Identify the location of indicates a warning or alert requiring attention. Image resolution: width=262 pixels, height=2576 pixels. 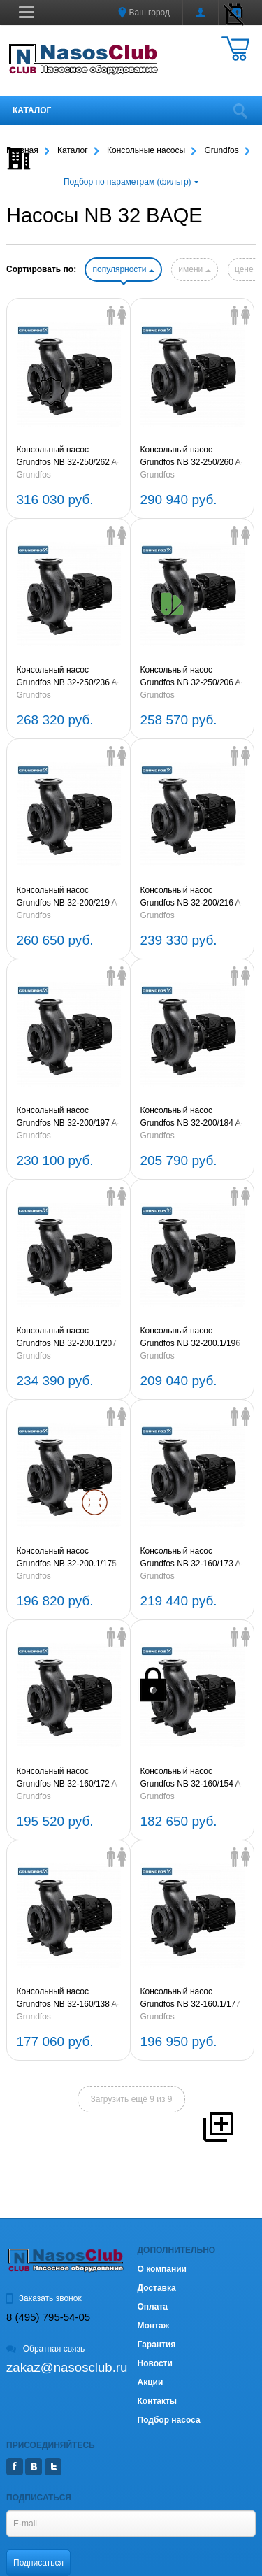
(51, 391).